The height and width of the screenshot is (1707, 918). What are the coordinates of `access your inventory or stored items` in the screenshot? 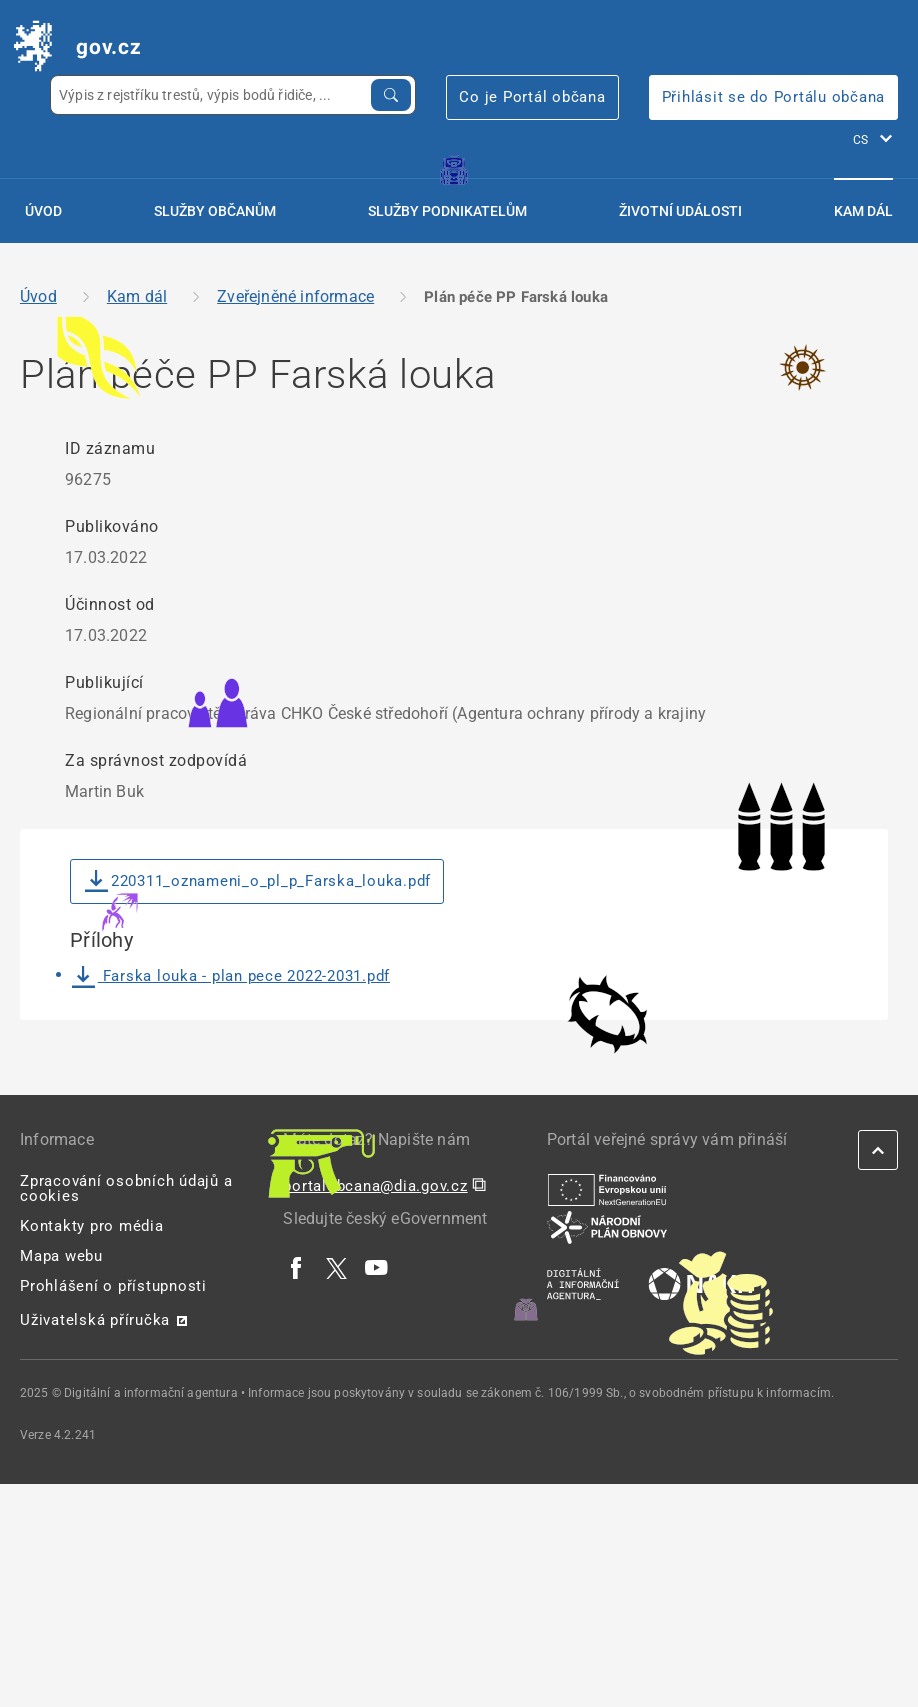 It's located at (454, 170).